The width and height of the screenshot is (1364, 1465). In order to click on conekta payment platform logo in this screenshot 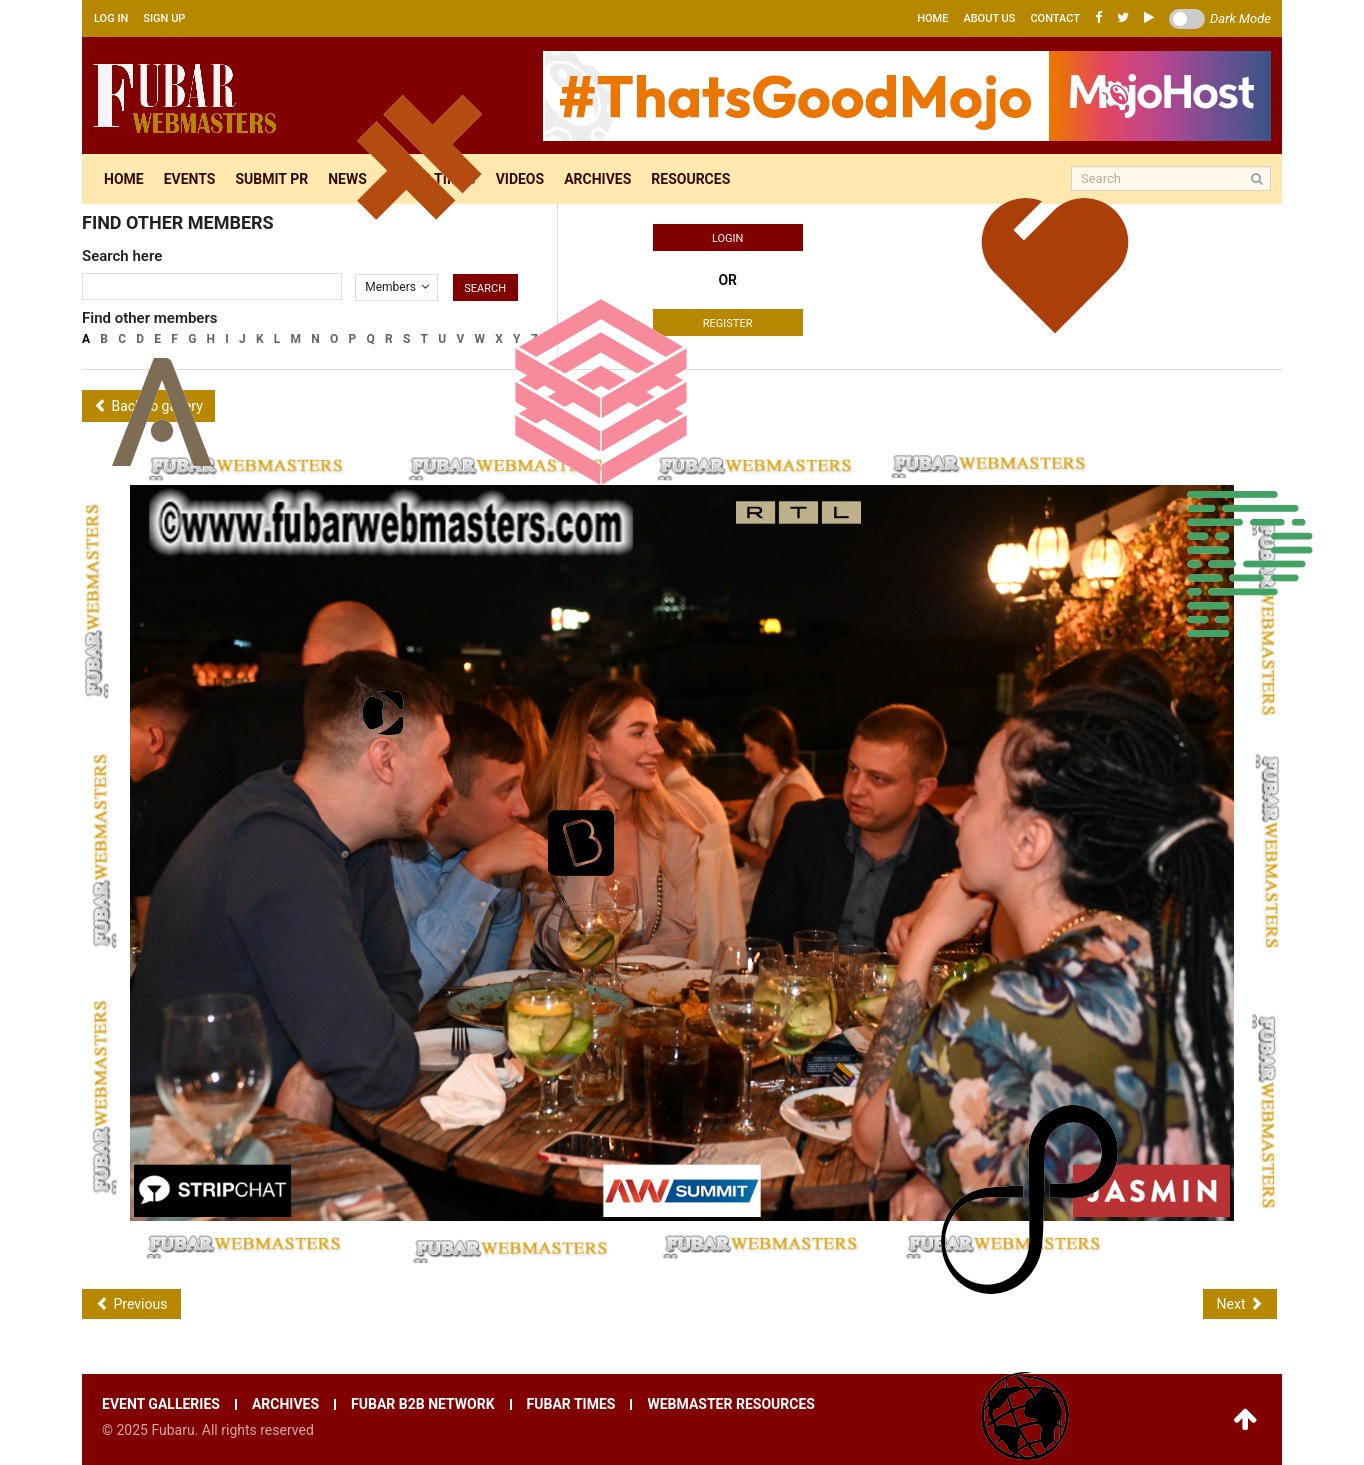, I will do `click(383, 713)`.